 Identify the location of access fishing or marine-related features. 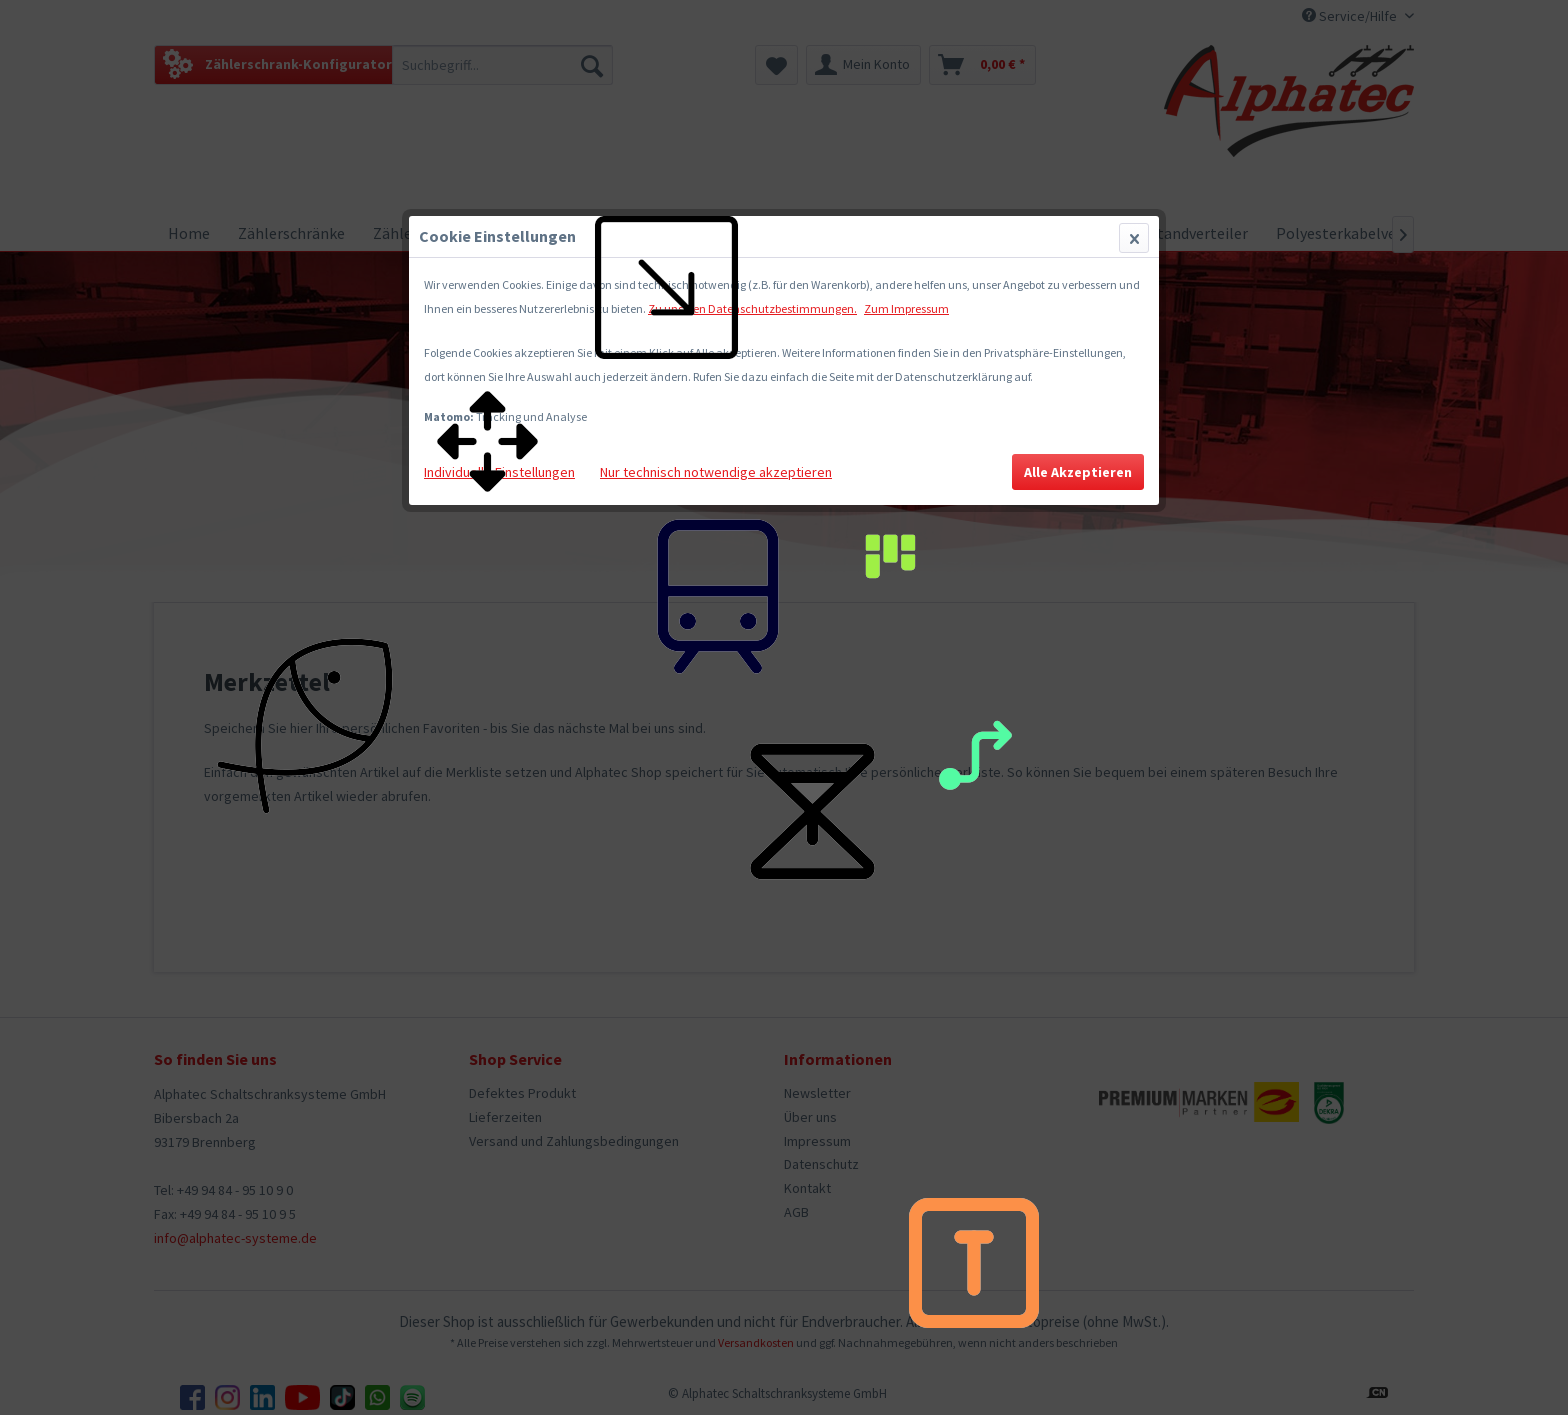
(311, 719).